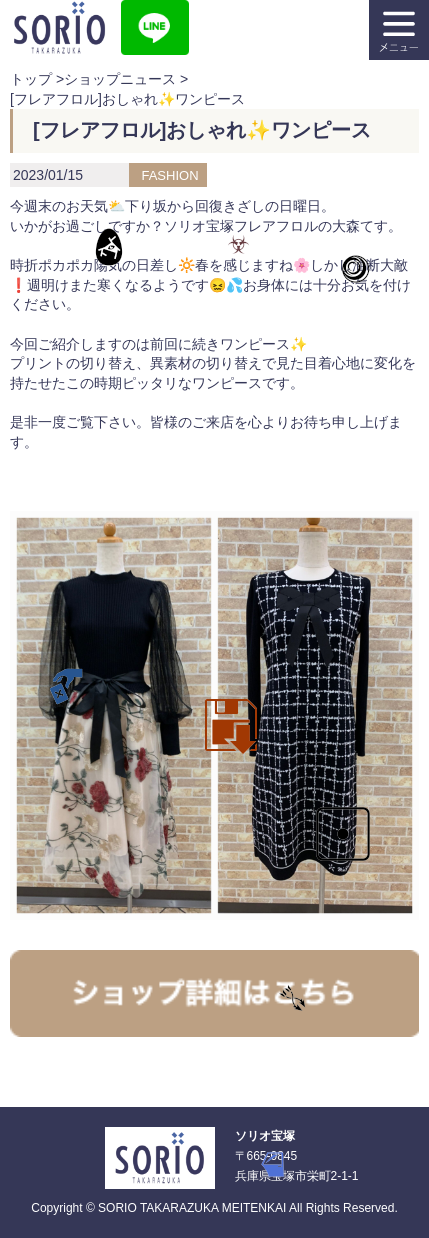  What do you see at coordinates (273, 1164) in the screenshot?
I see `access vehicle door controls` at bounding box center [273, 1164].